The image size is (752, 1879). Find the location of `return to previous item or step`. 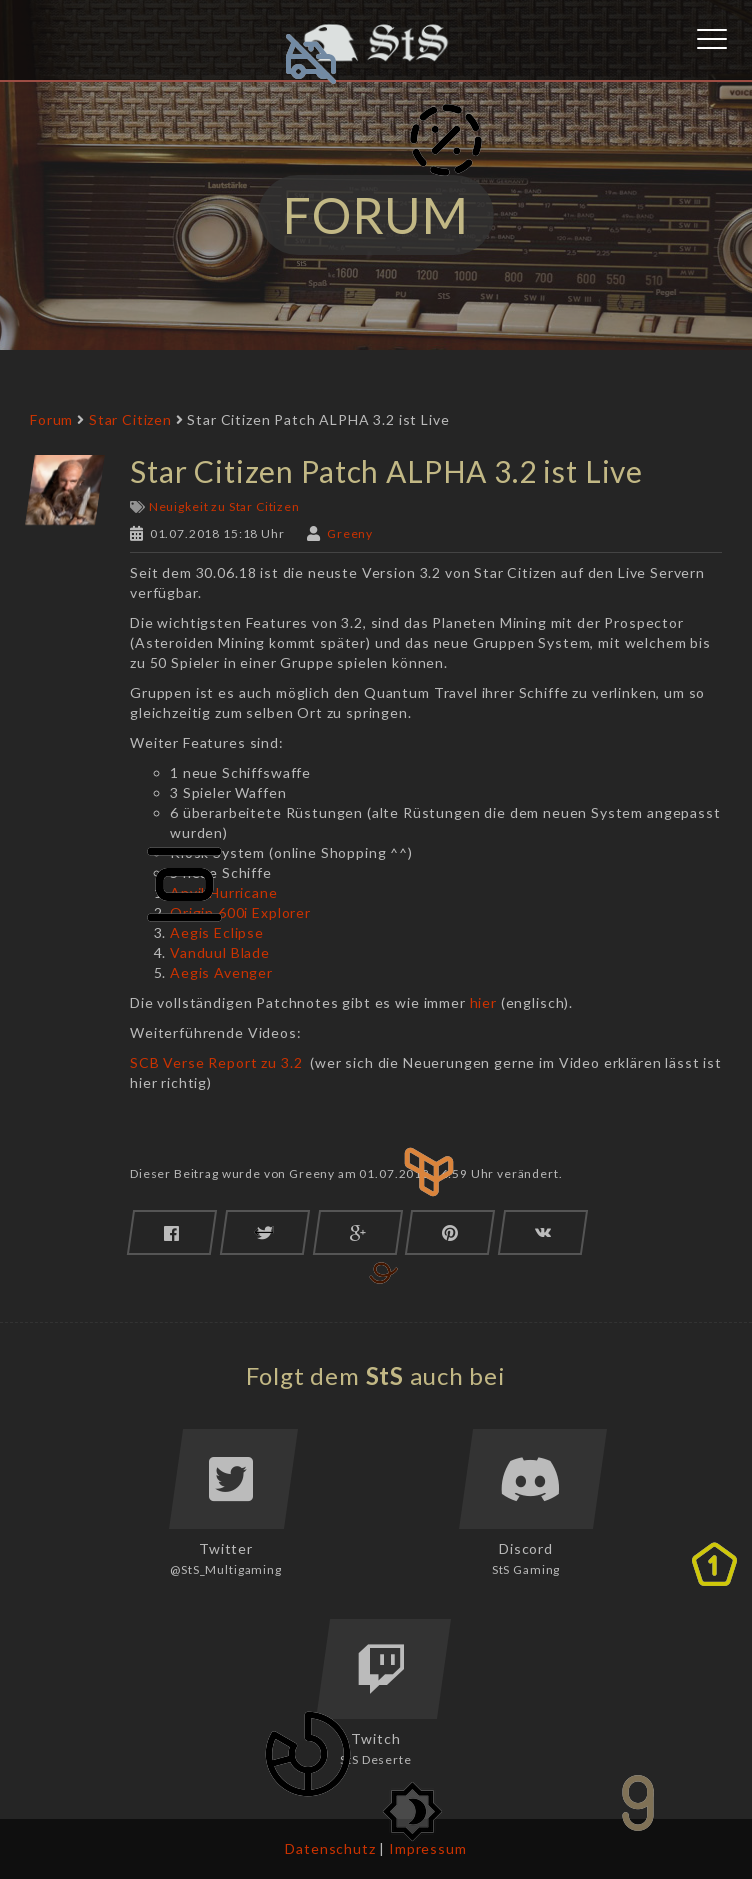

return to previous item or step is located at coordinates (264, 1231).